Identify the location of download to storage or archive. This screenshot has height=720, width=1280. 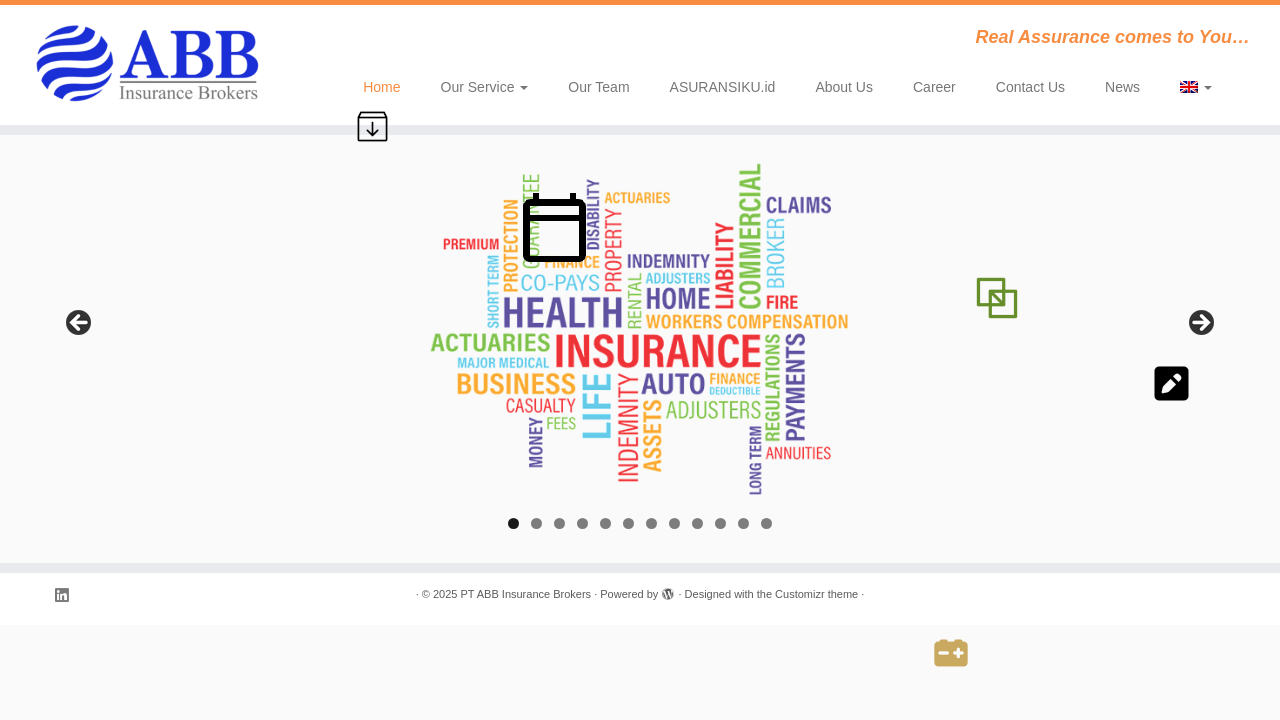
(372, 126).